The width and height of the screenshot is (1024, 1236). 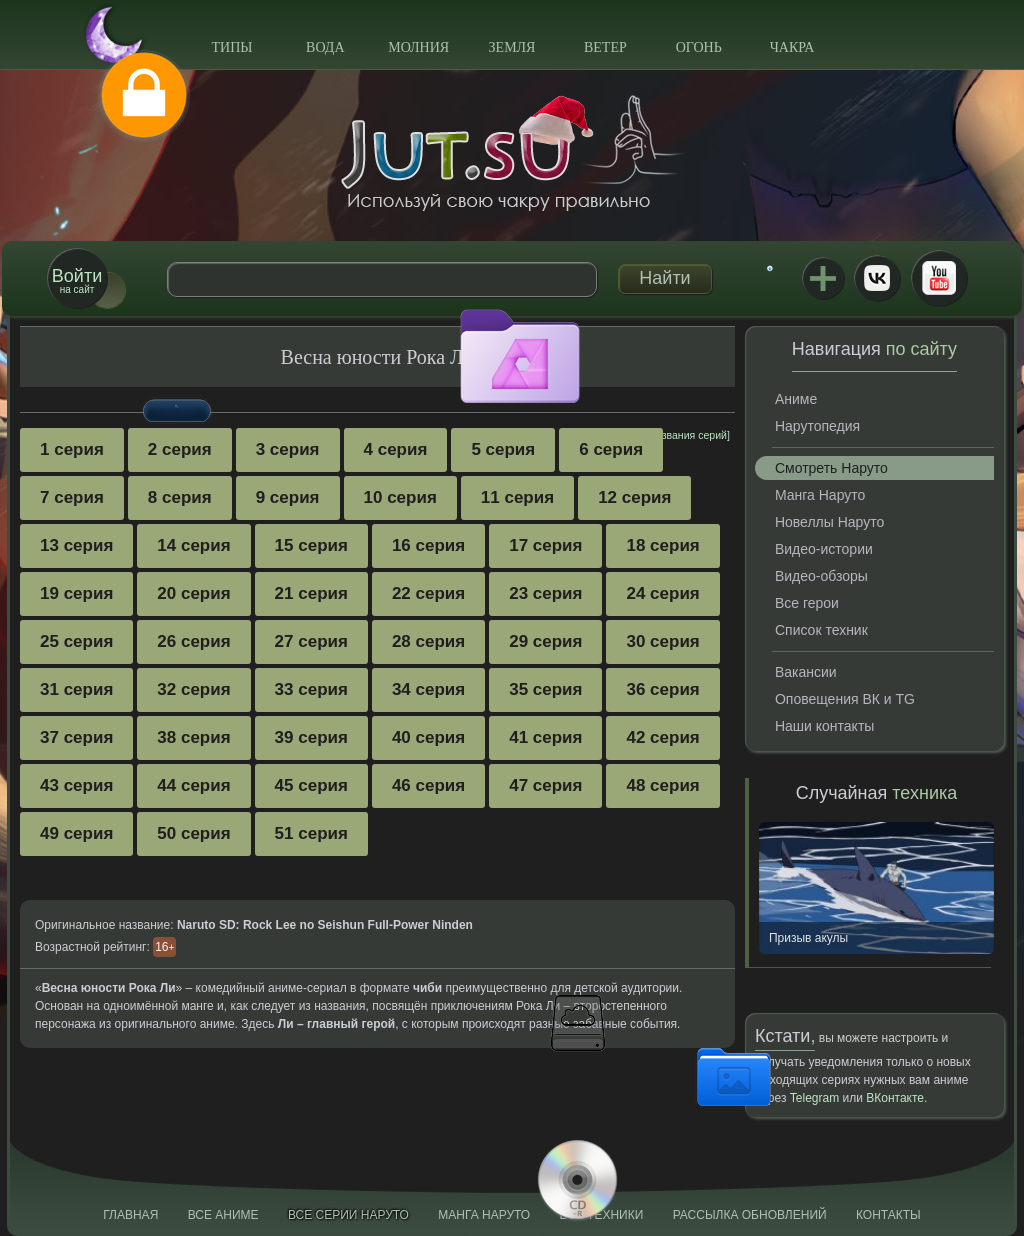 I want to click on access iCloud drive storage, so click(x=578, y=1024).